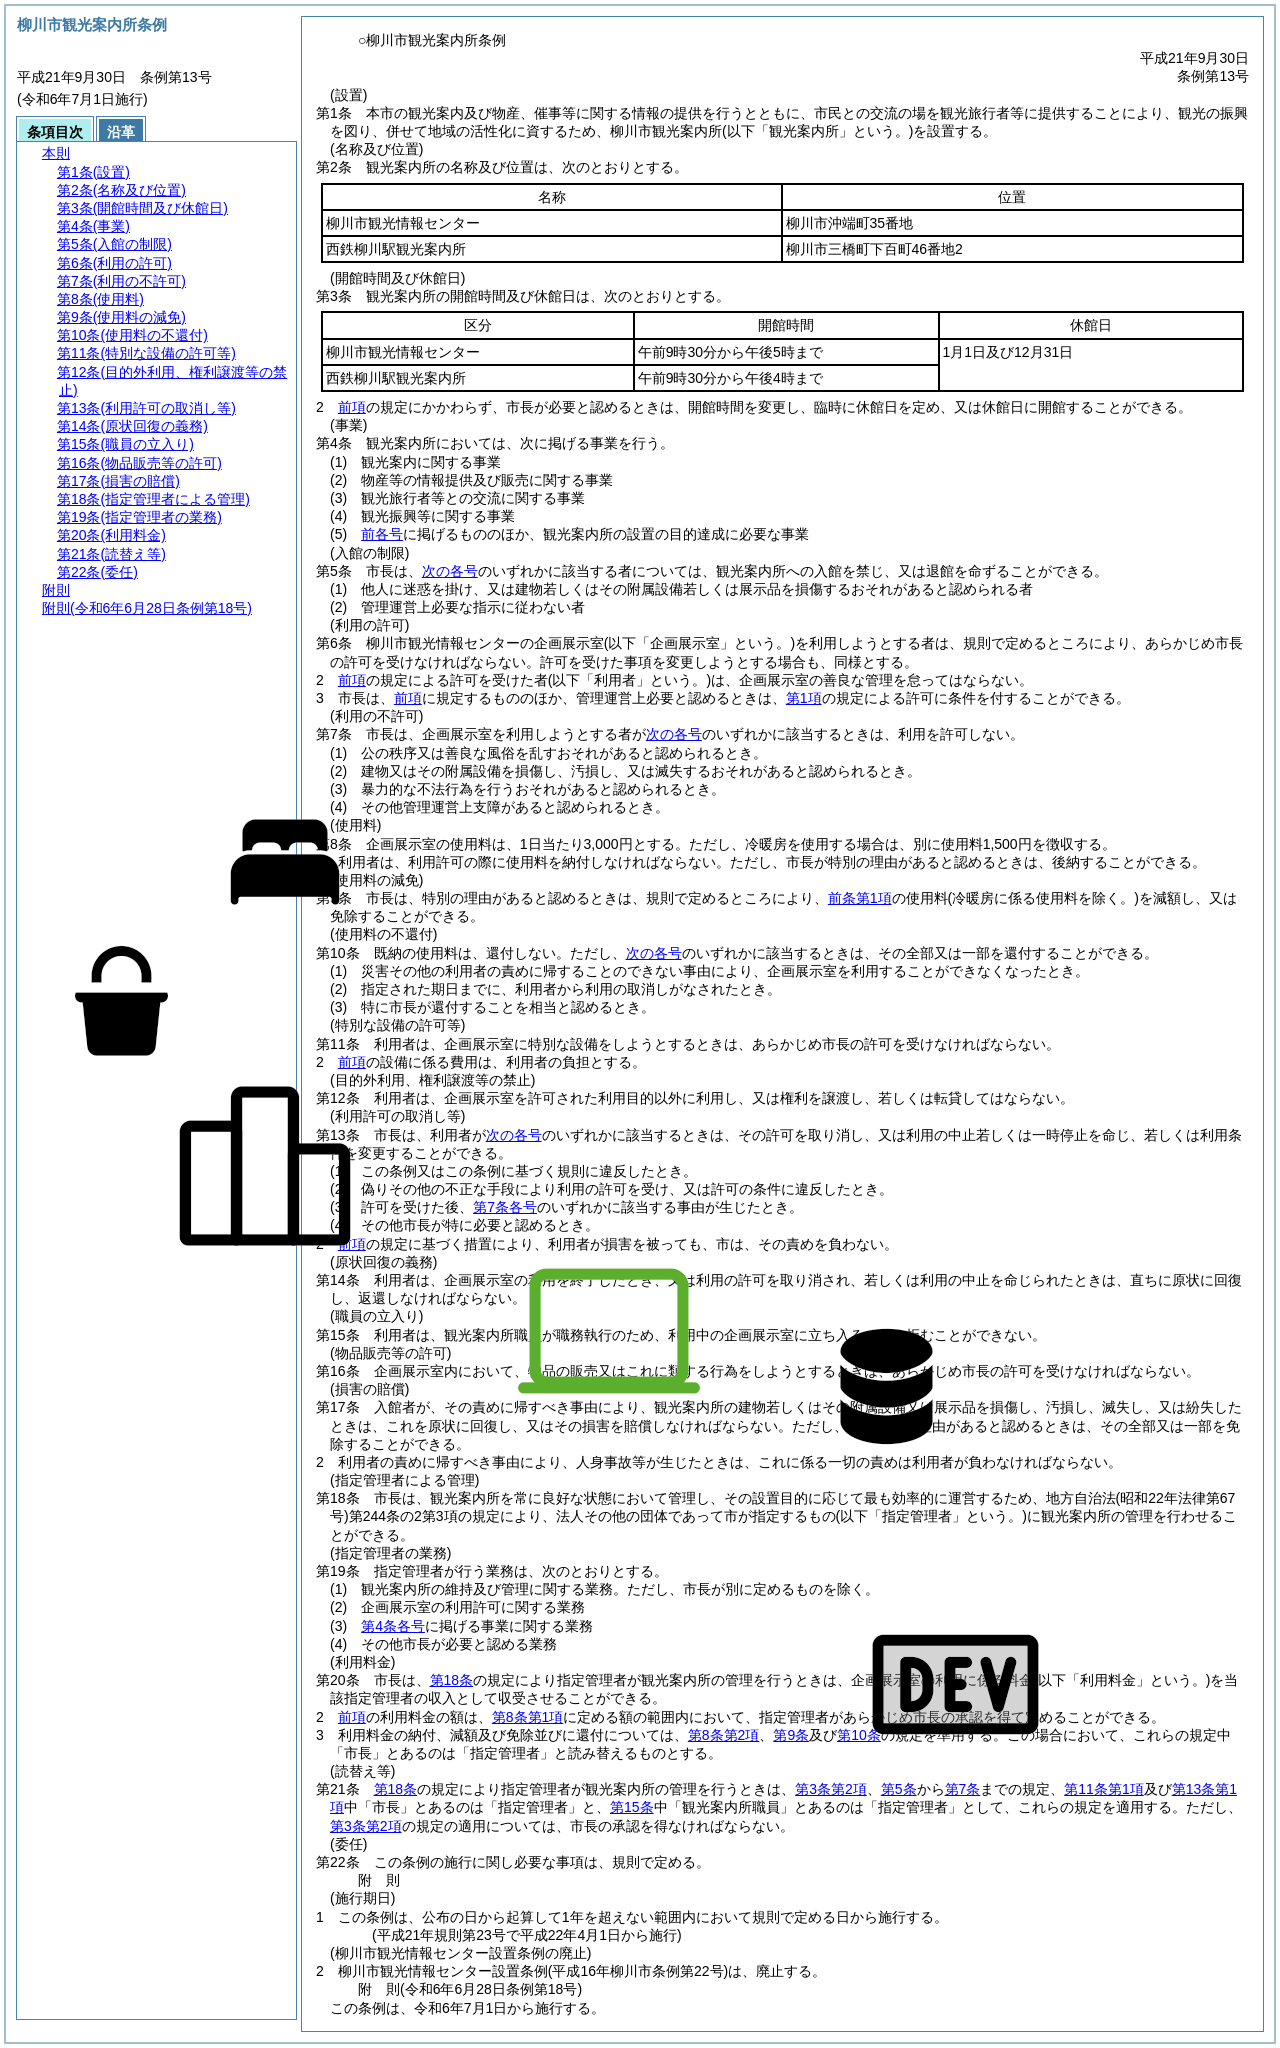 The height and width of the screenshot is (2048, 1280). I want to click on view rankings or leaderboard, so click(265, 1166).